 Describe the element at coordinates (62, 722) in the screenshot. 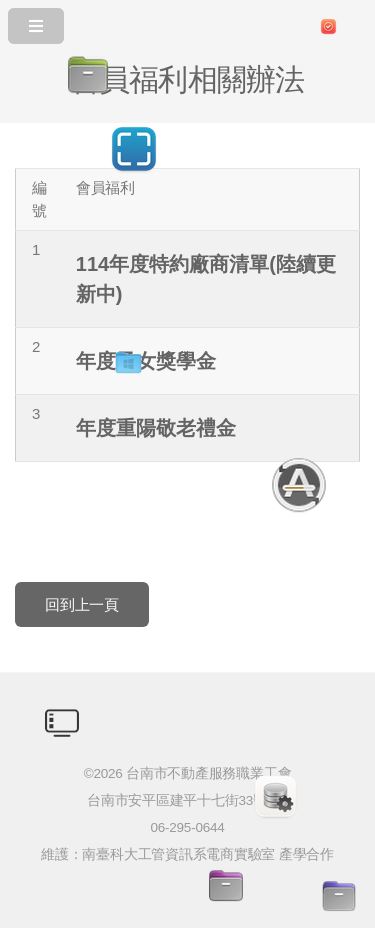

I see `access ubuntu panel preferences` at that location.